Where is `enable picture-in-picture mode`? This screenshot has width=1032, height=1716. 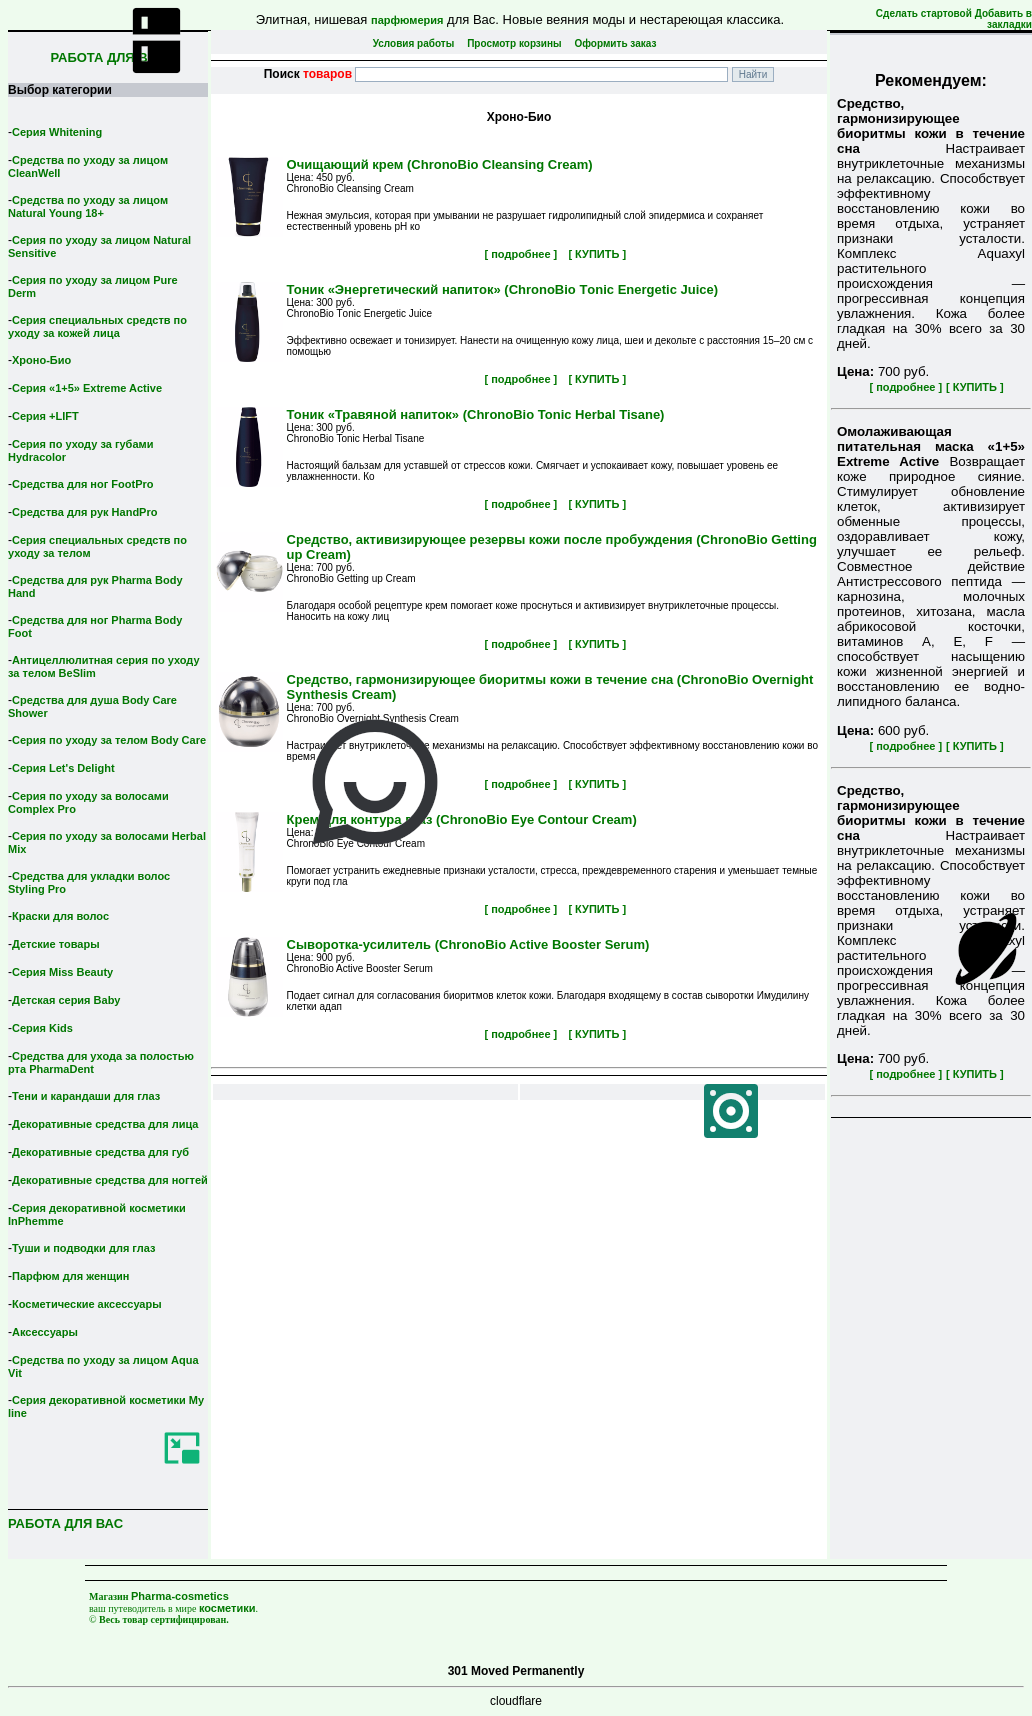
enable picture-in-picture mode is located at coordinates (182, 1448).